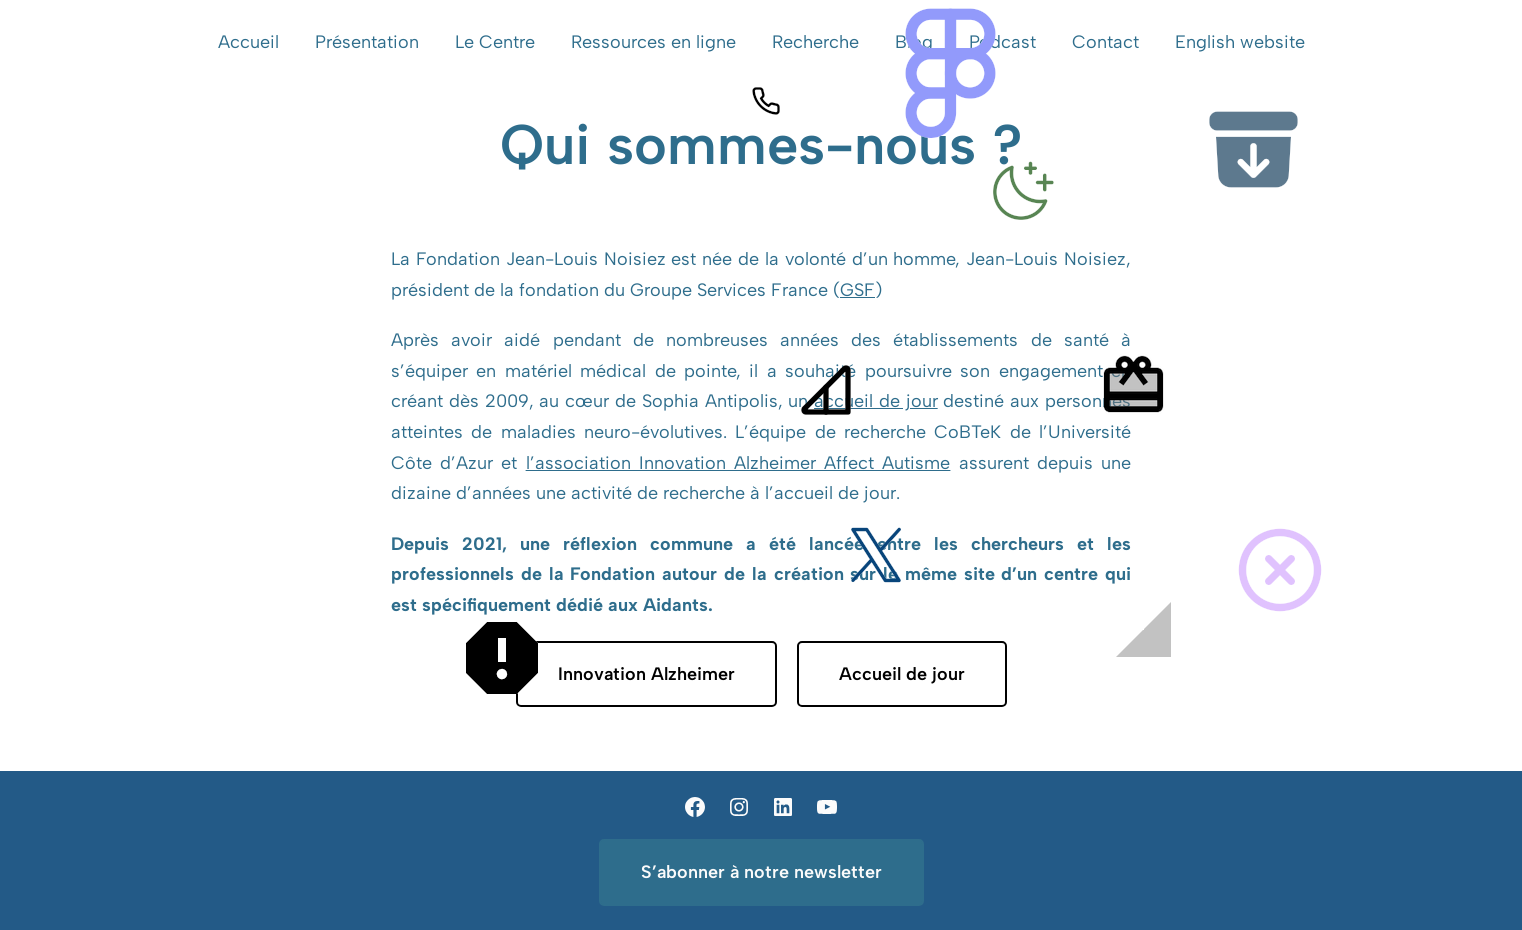 The height and width of the screenshot is (930, 1522). I want to click on report a problem or violation, so click(502, 658).